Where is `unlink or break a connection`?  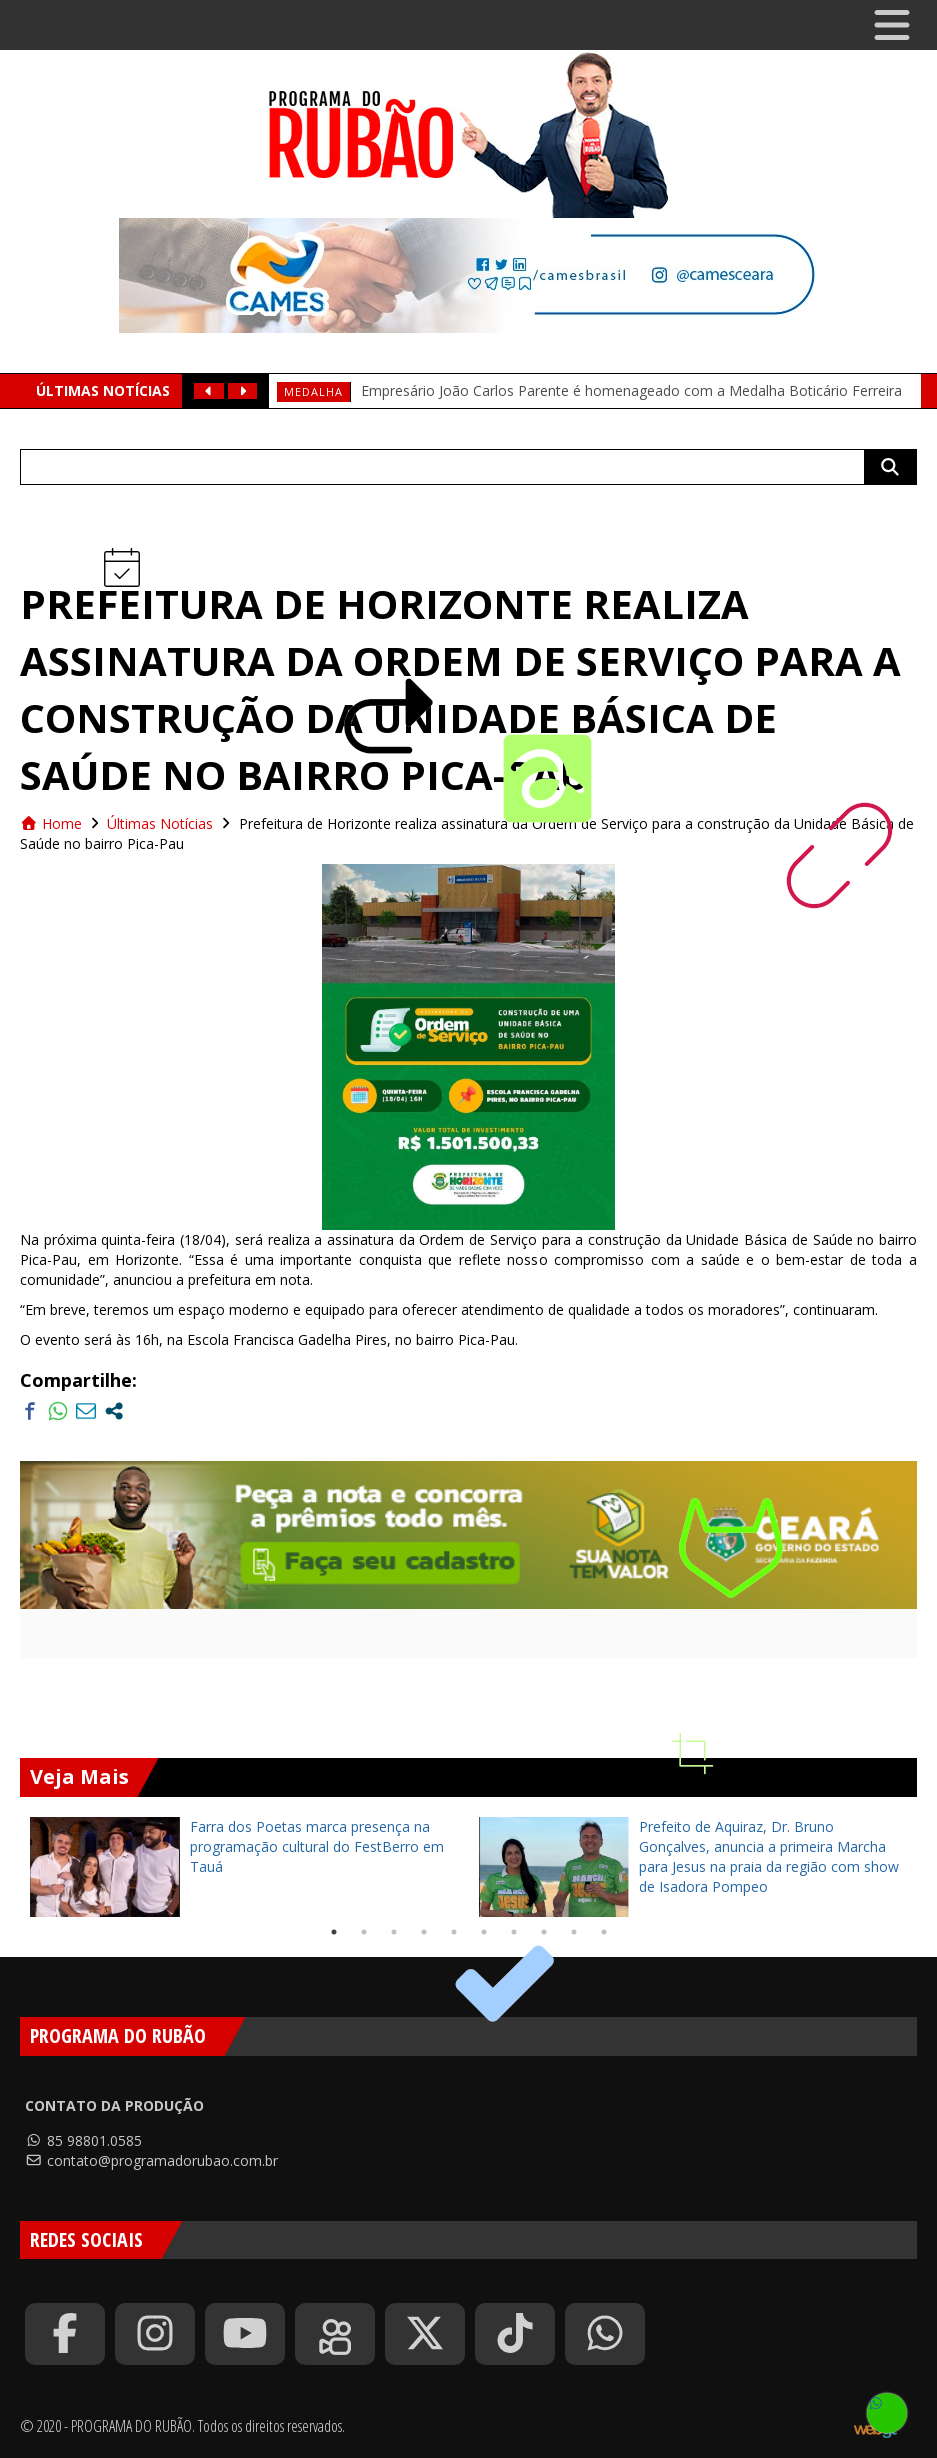 unlink or break a connection is located at coordinates (839, 855).